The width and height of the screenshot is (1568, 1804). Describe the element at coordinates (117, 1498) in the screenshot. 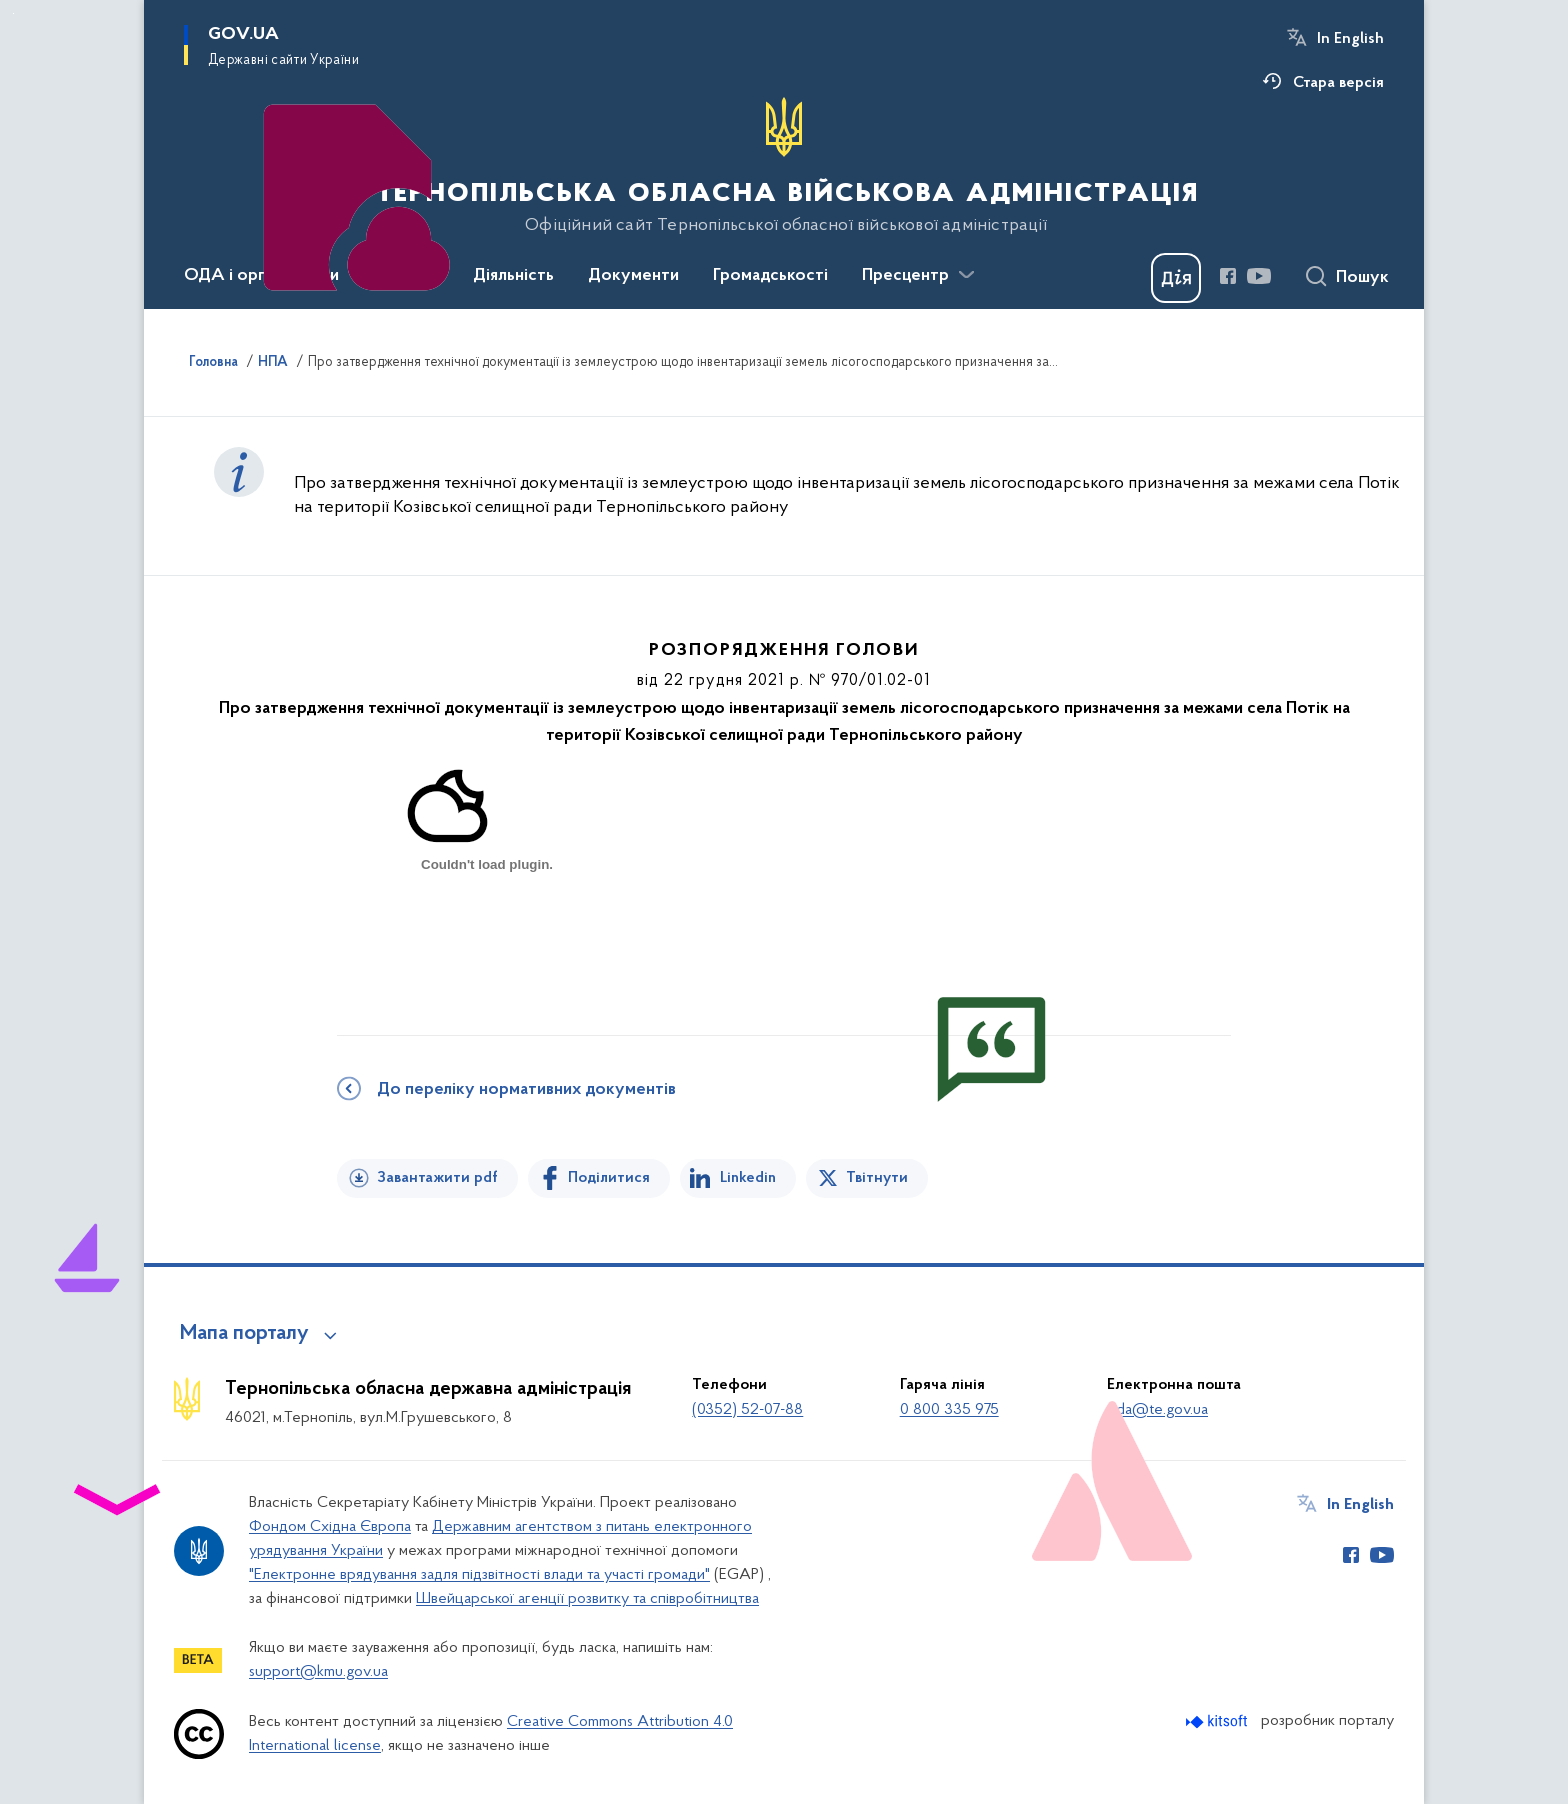

I see `expand to show more content` at that location.